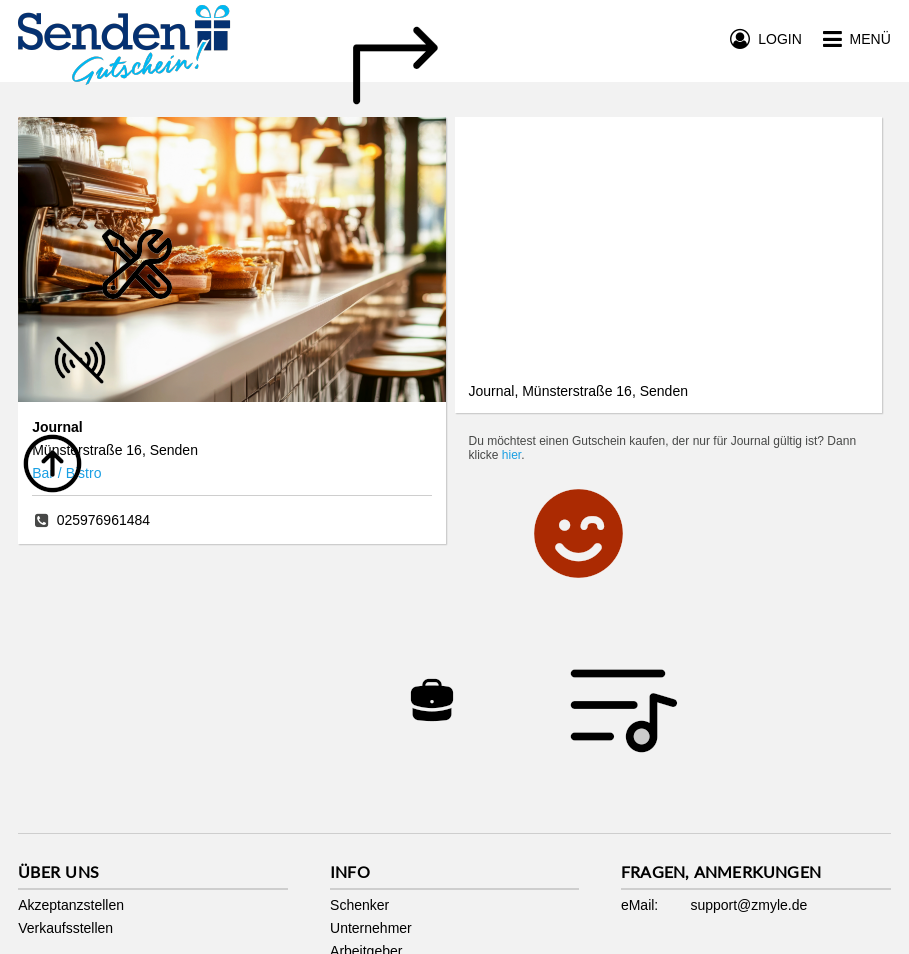  I want to click on insert a winking emoji or emoticon, so click(578, 533).